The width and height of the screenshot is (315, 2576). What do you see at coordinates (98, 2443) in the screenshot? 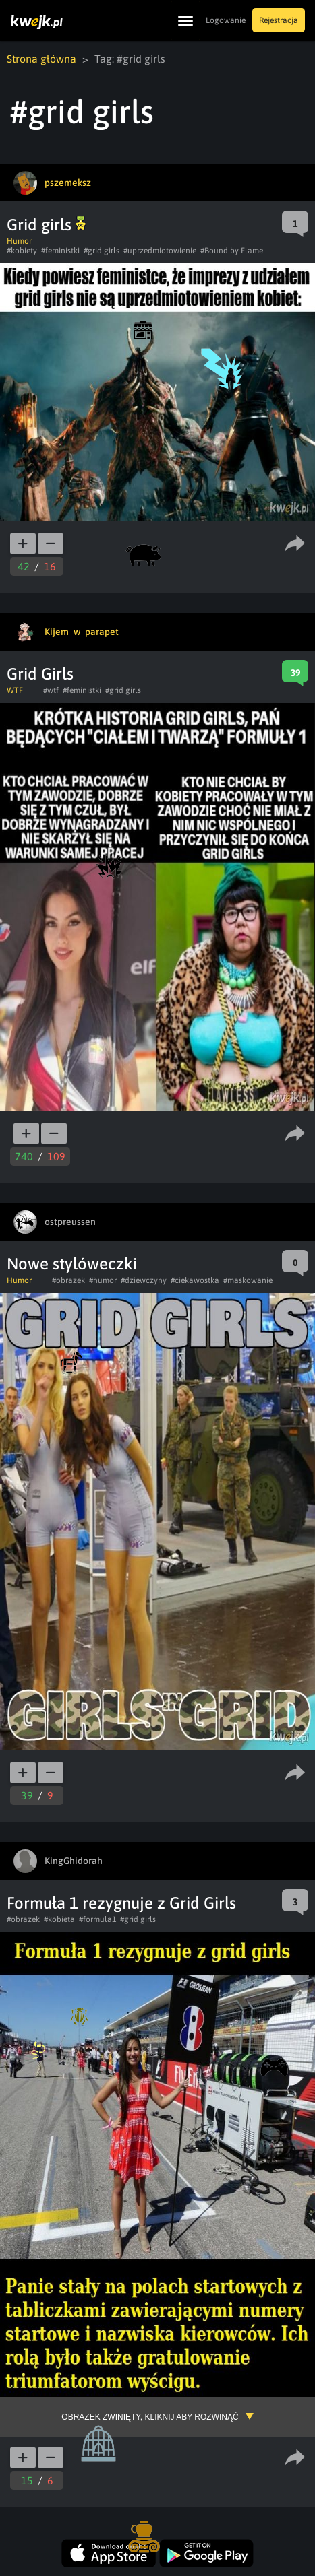
I see `bird cage item or decoration in a game inventory` at bounding box center [98, 2443].